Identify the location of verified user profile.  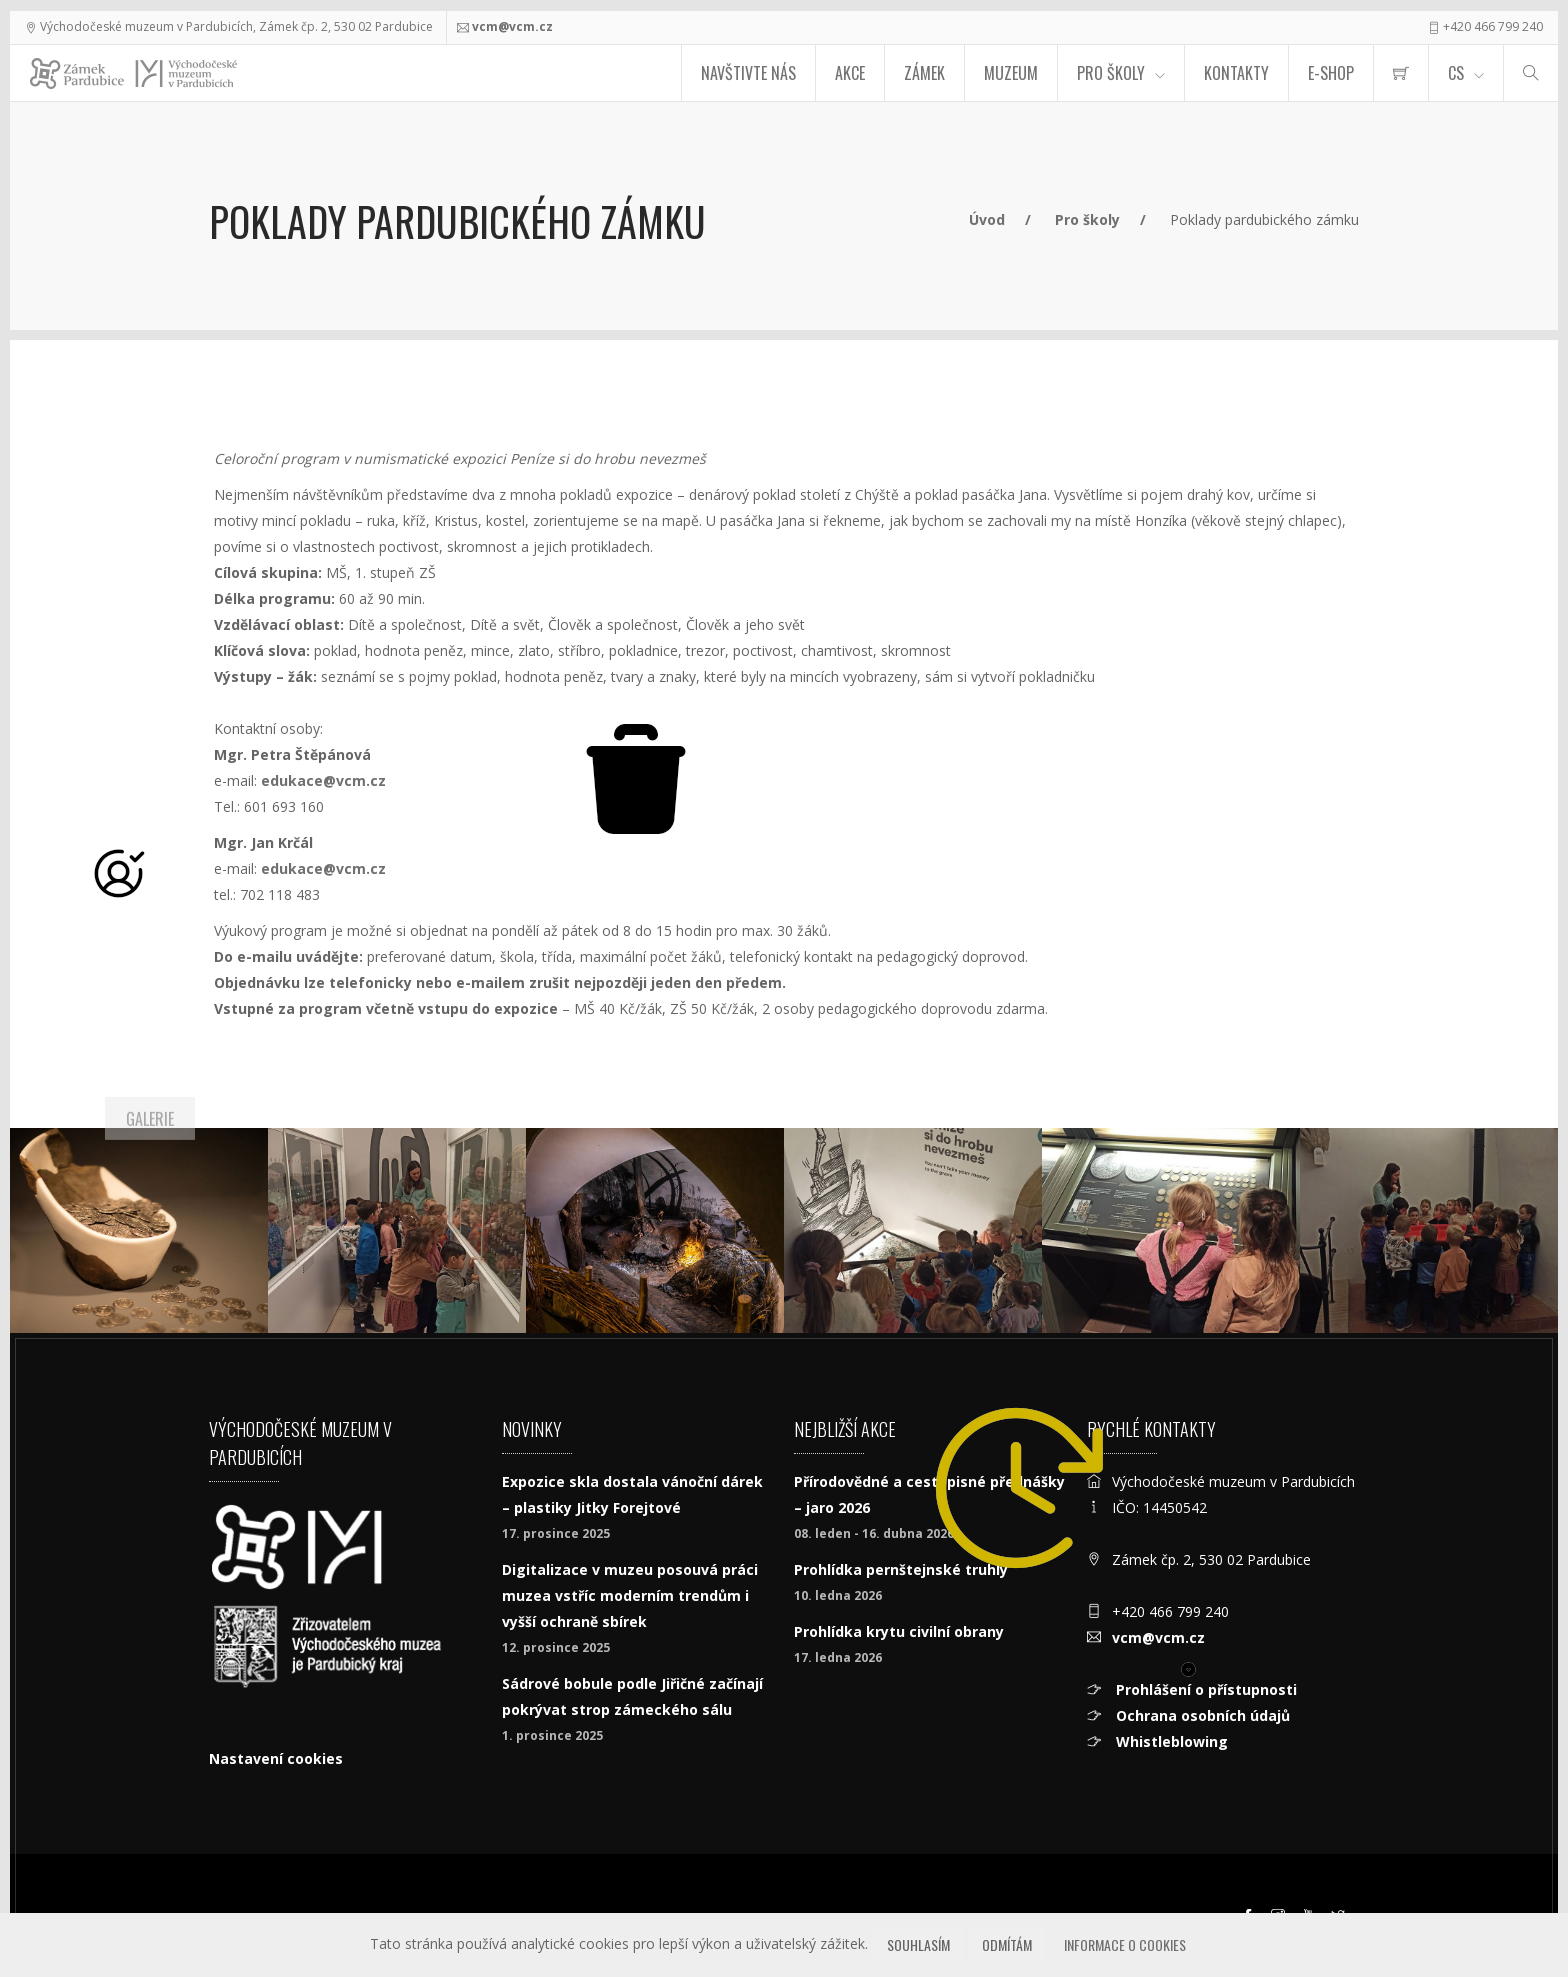
(118, 873).